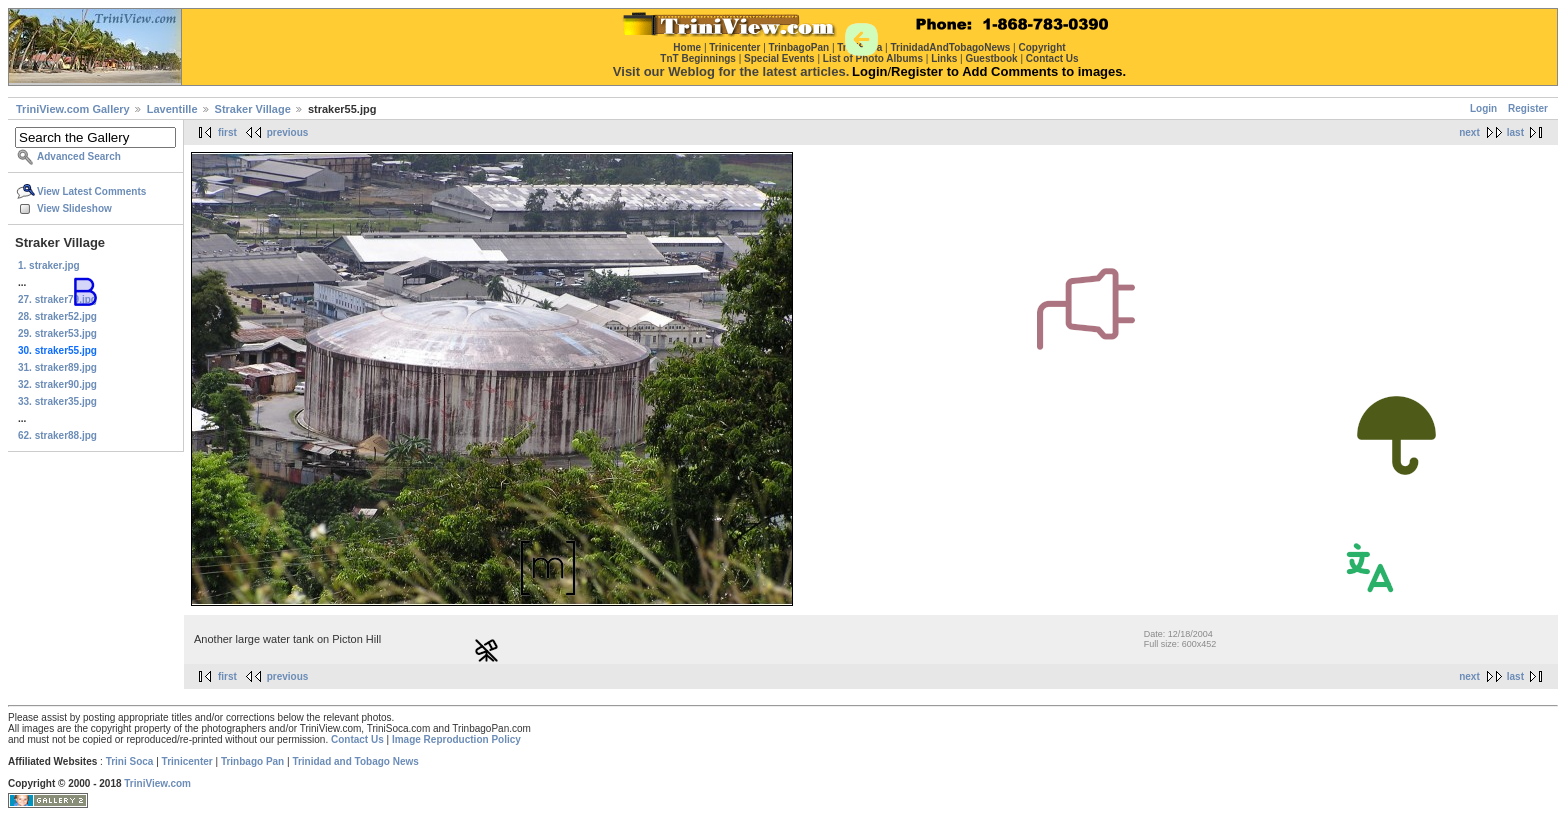  I want to click on telescope feature disabled or unavailable, so click(486, 650).